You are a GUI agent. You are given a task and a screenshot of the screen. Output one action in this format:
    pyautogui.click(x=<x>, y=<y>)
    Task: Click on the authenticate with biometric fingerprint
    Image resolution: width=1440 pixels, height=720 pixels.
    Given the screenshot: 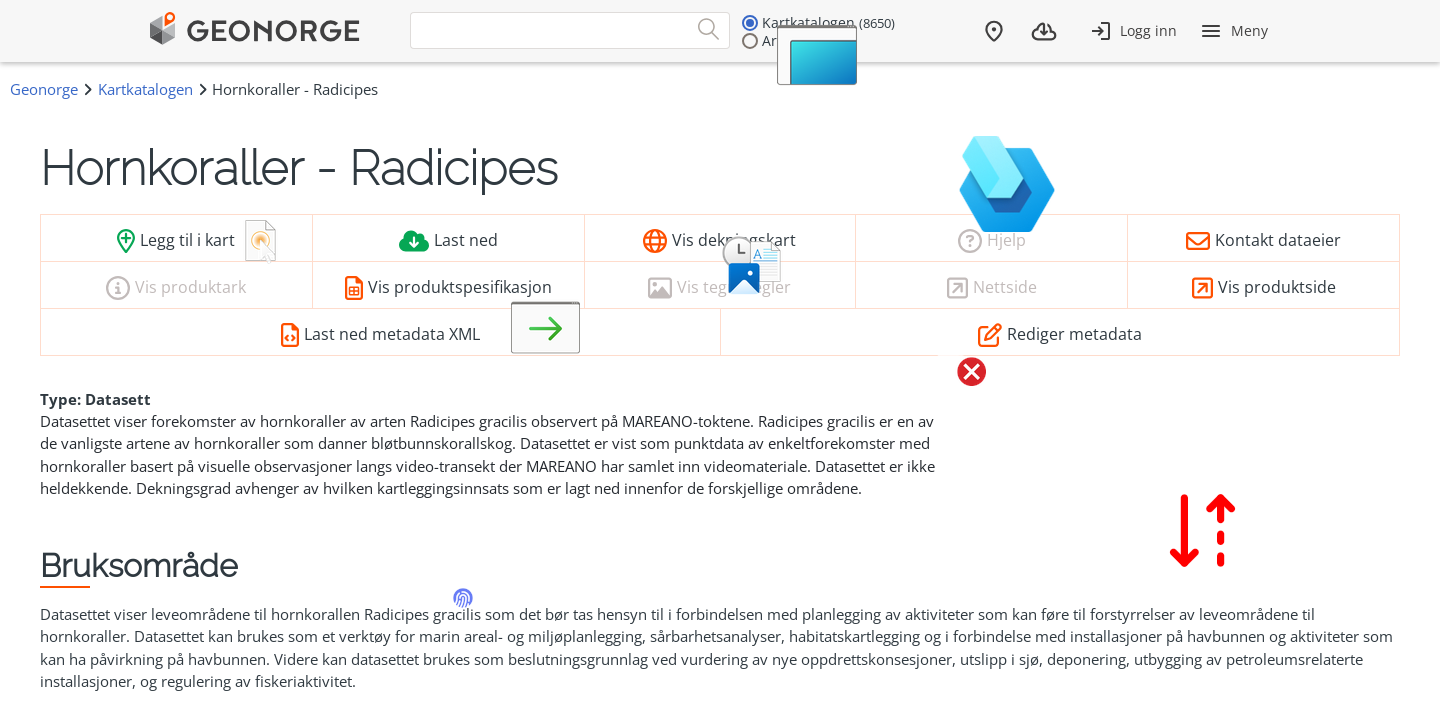 What is the action you would take?
    pyautogui.click(x=463, y=598)
    